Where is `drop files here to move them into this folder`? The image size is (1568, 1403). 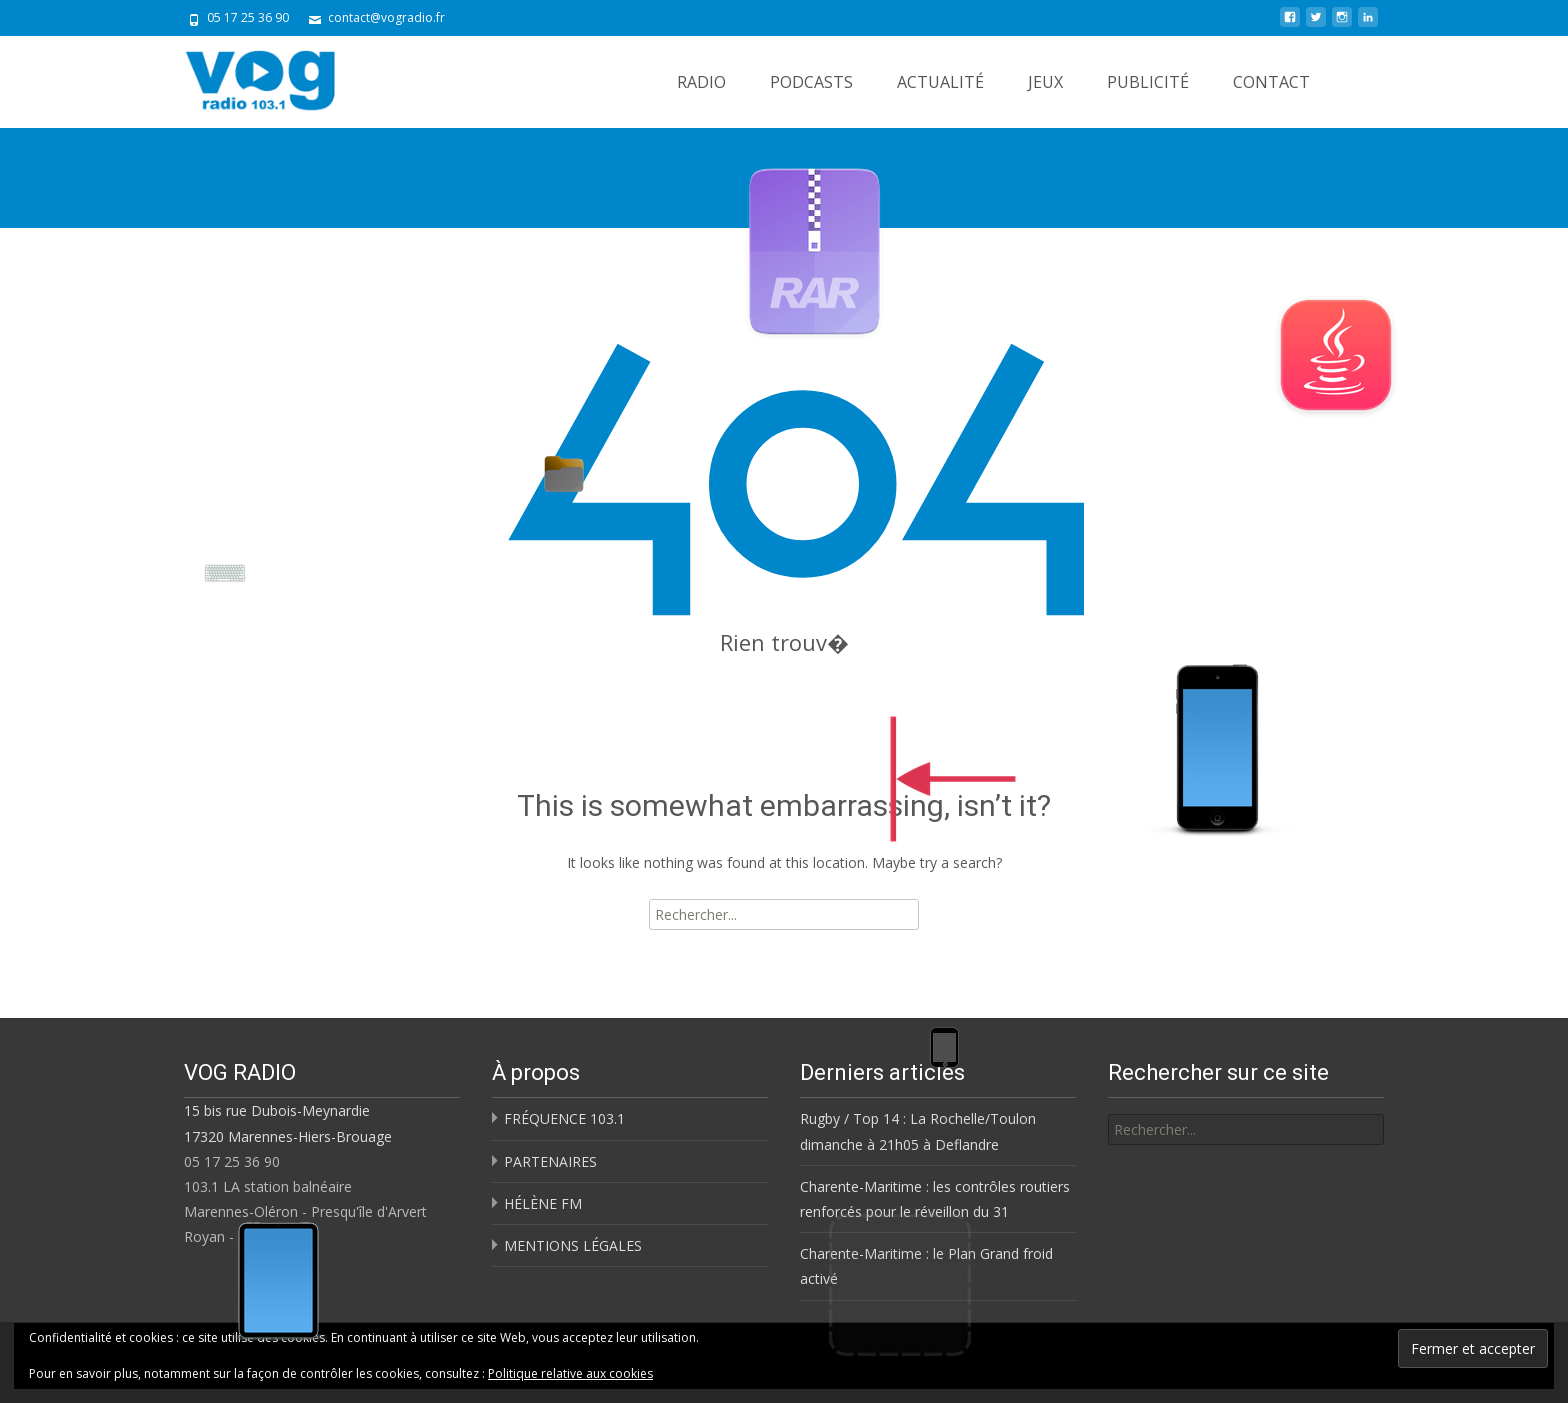
drop files here to move them into this folder is located at coordinates (564, 474).